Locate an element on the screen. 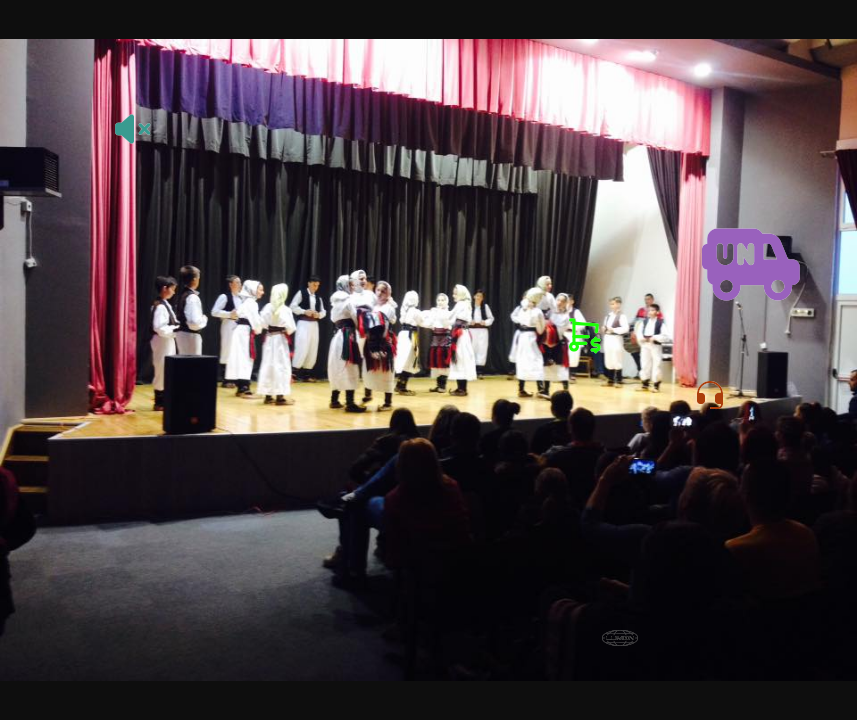 The height and width of the screenshot is (720, 857). mute audio or sound is located at coordinates (134, 129).